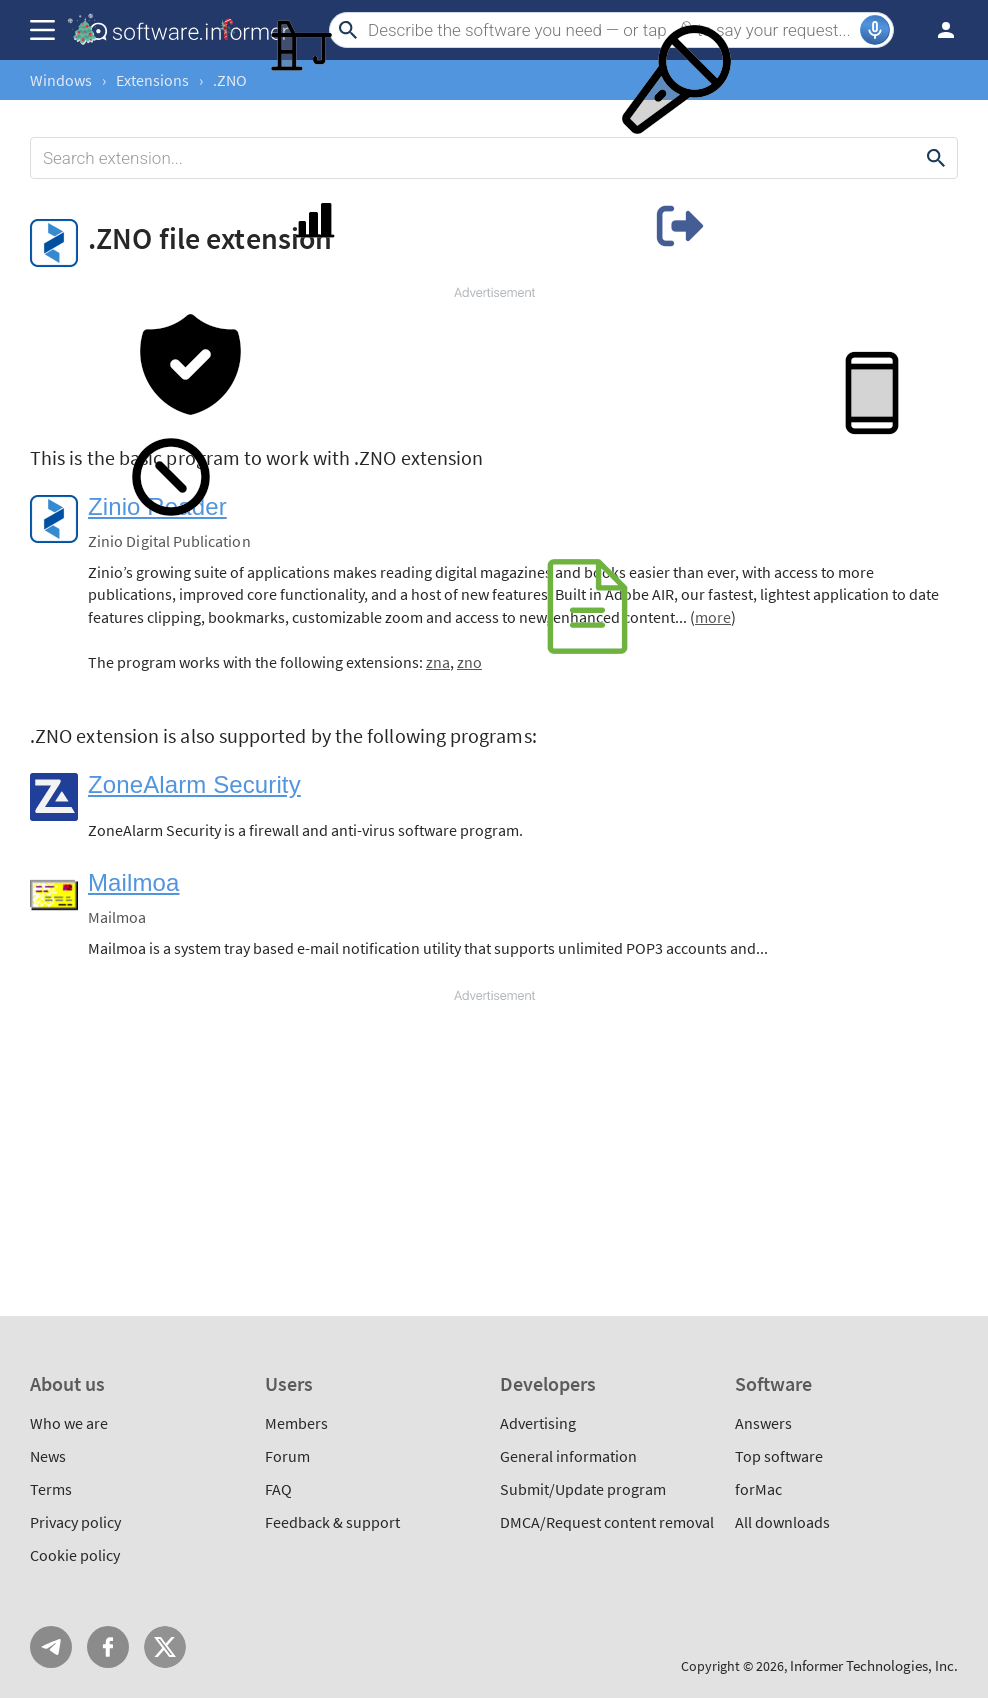  What do you see at coordinates (872, 393) in the screenshot?
I see `switch to mobile view` at bounding box center [872, 393].